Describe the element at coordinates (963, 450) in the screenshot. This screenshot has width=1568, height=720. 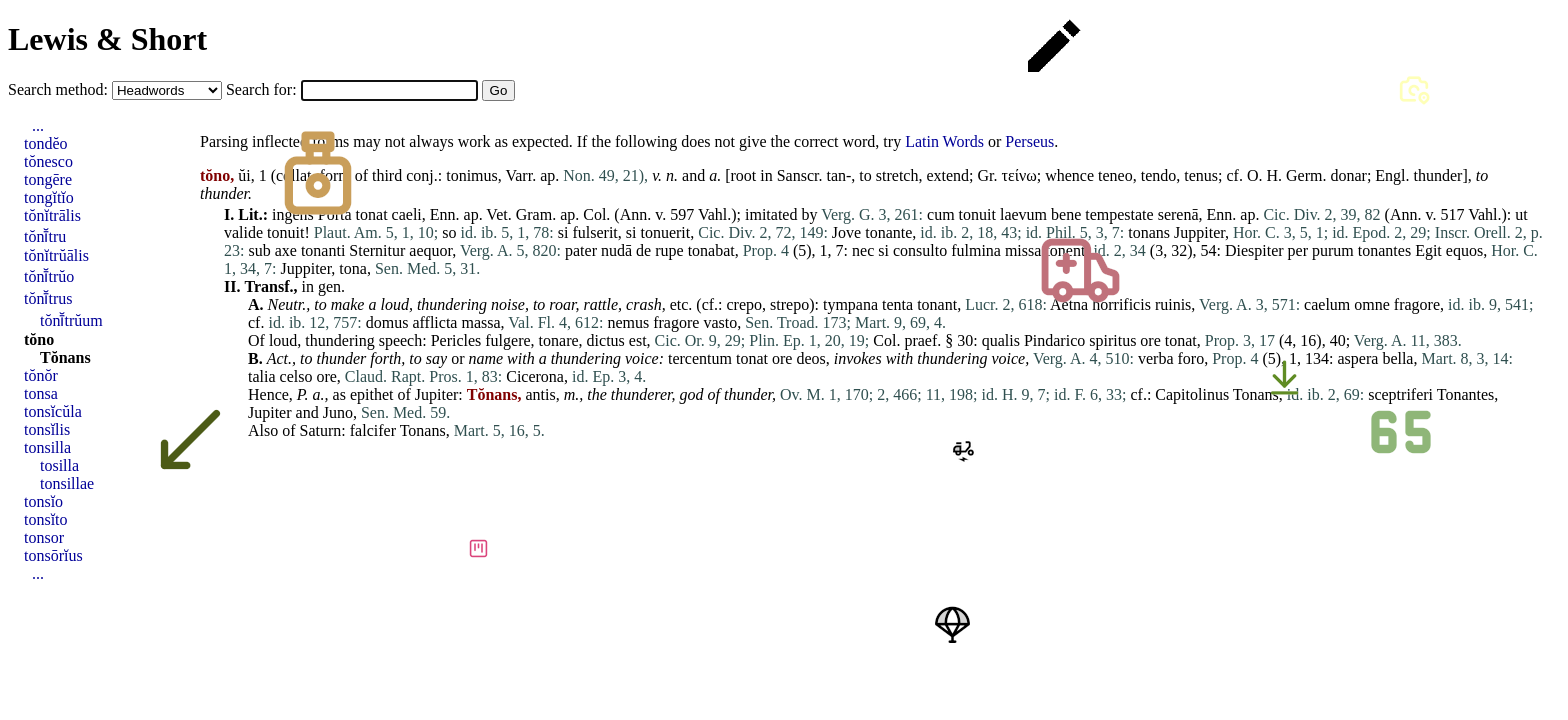
I see `select electric moped as transportation mode` at that location.